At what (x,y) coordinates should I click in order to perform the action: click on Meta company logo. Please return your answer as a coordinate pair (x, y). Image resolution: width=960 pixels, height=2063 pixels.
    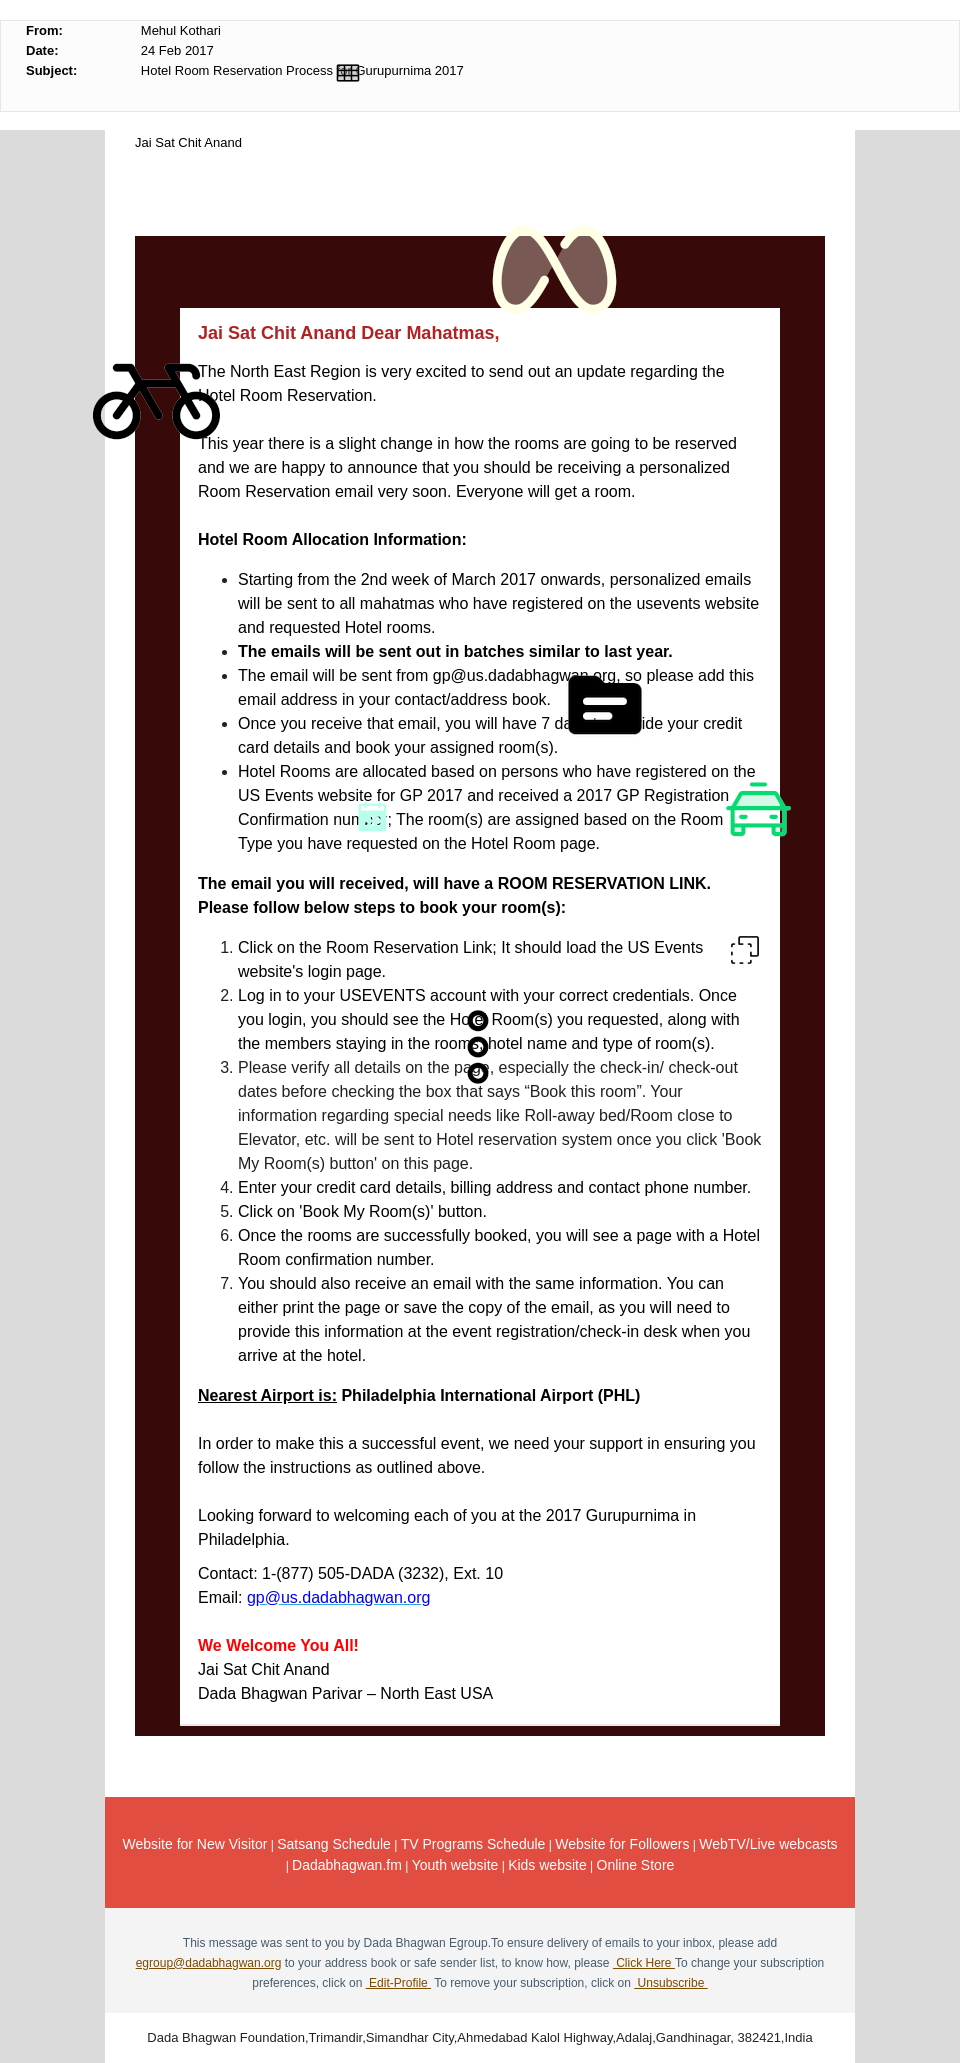
    Looking at the image, I should click on (554, 269).